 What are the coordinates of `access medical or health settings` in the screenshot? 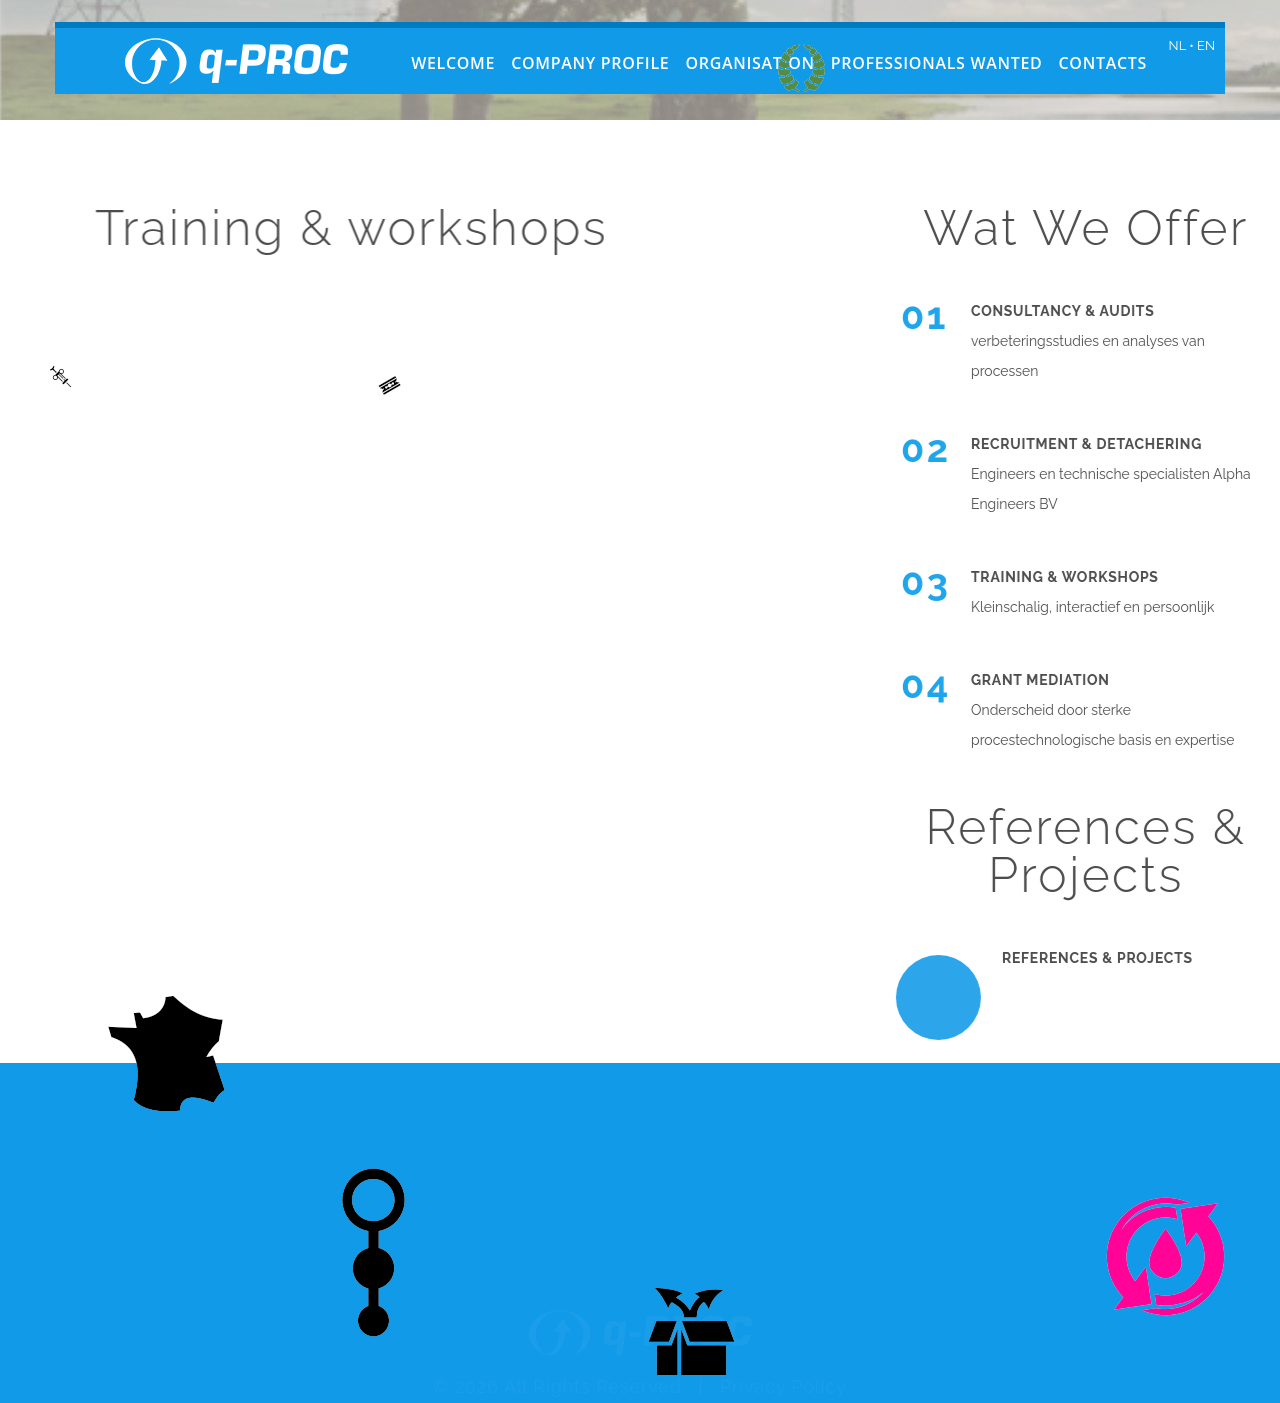 It's located at (60, 376).